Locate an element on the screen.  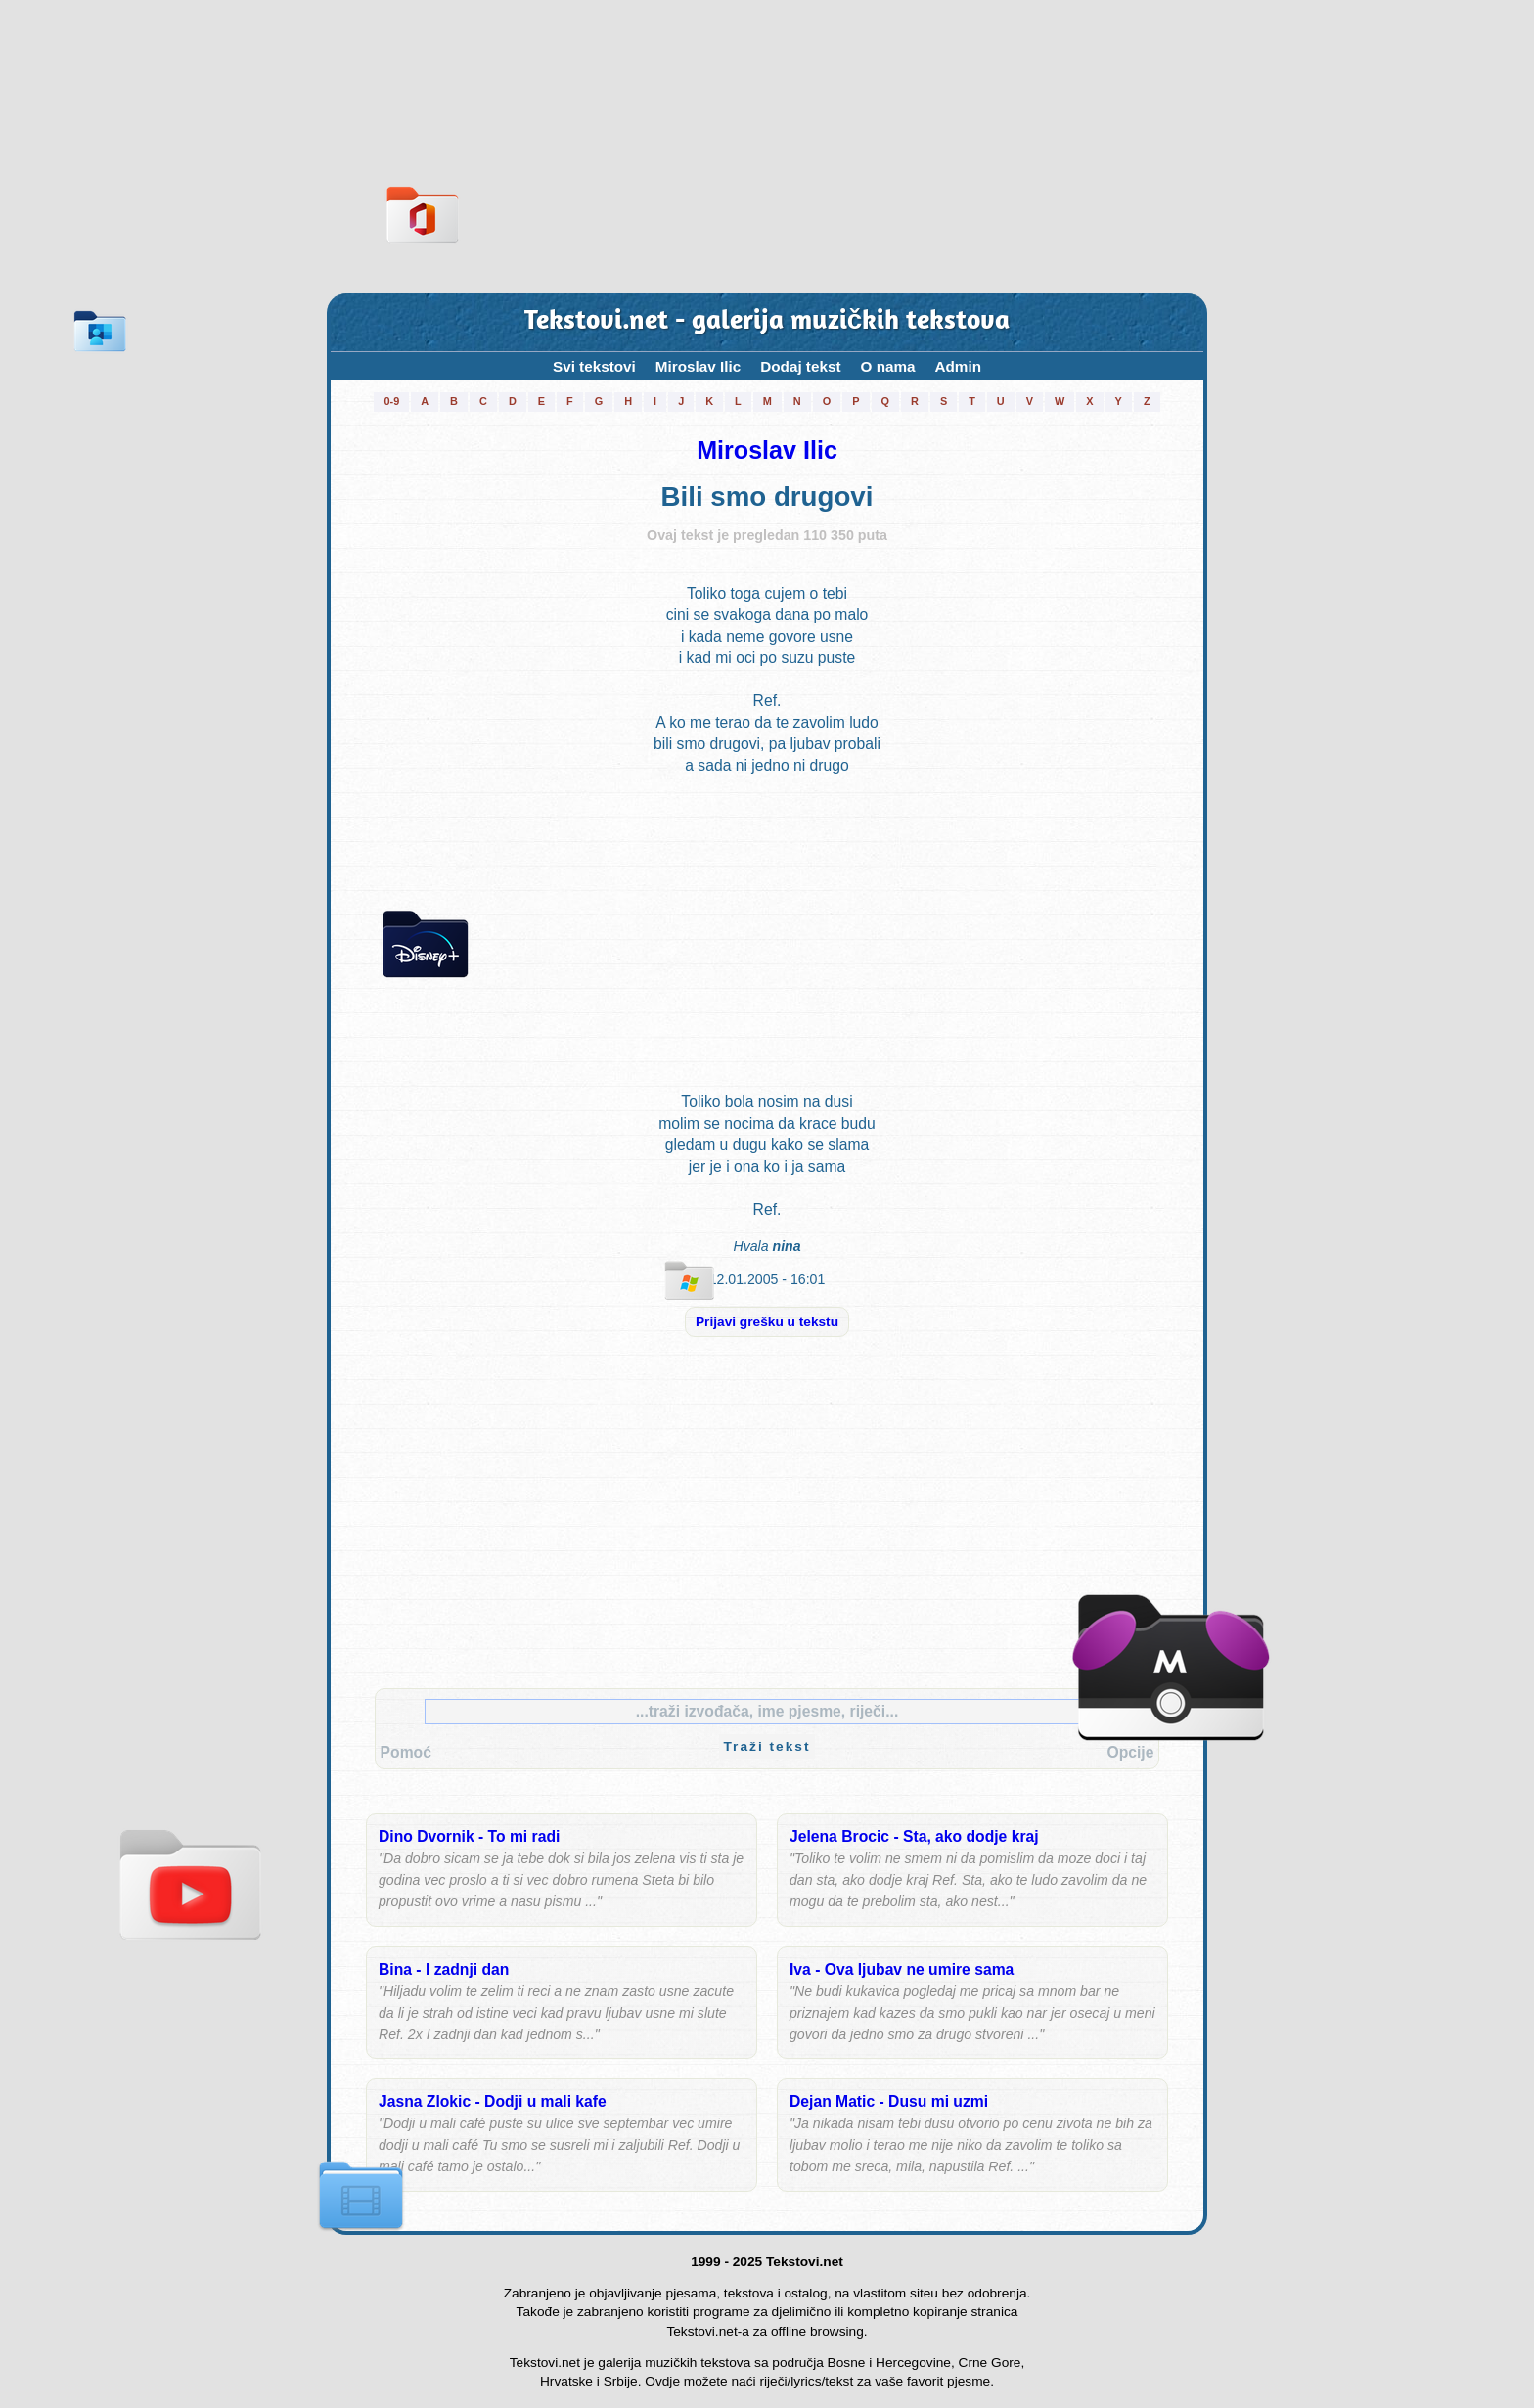
open microsoft office files folder is located at coordinates (422, 216).